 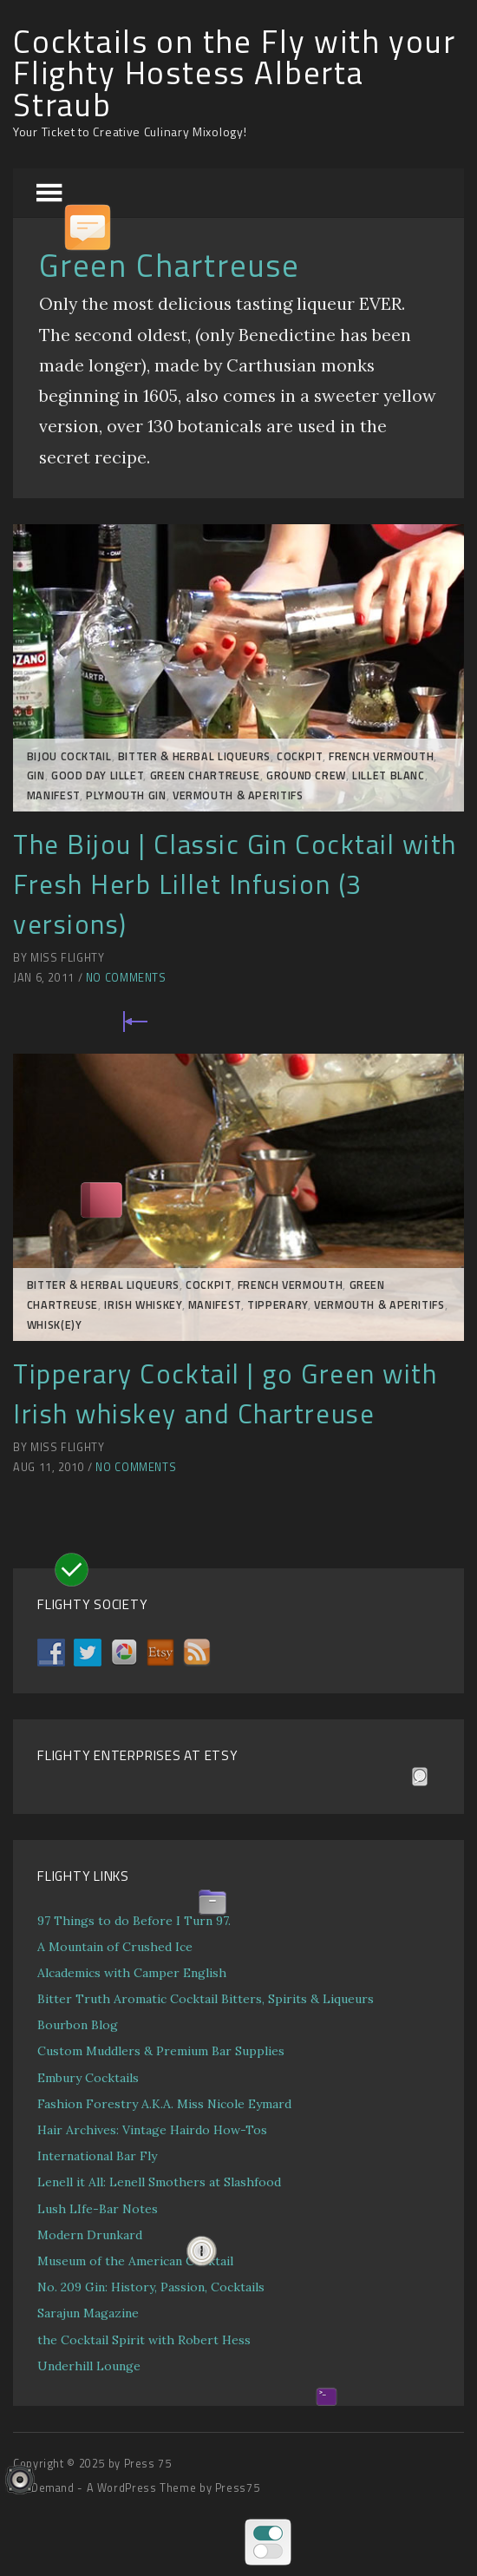 What do you see at coordinates (101, 1199) in the screenshot?
I see `access desktop folder contents` at bounding box center [101, 1199].